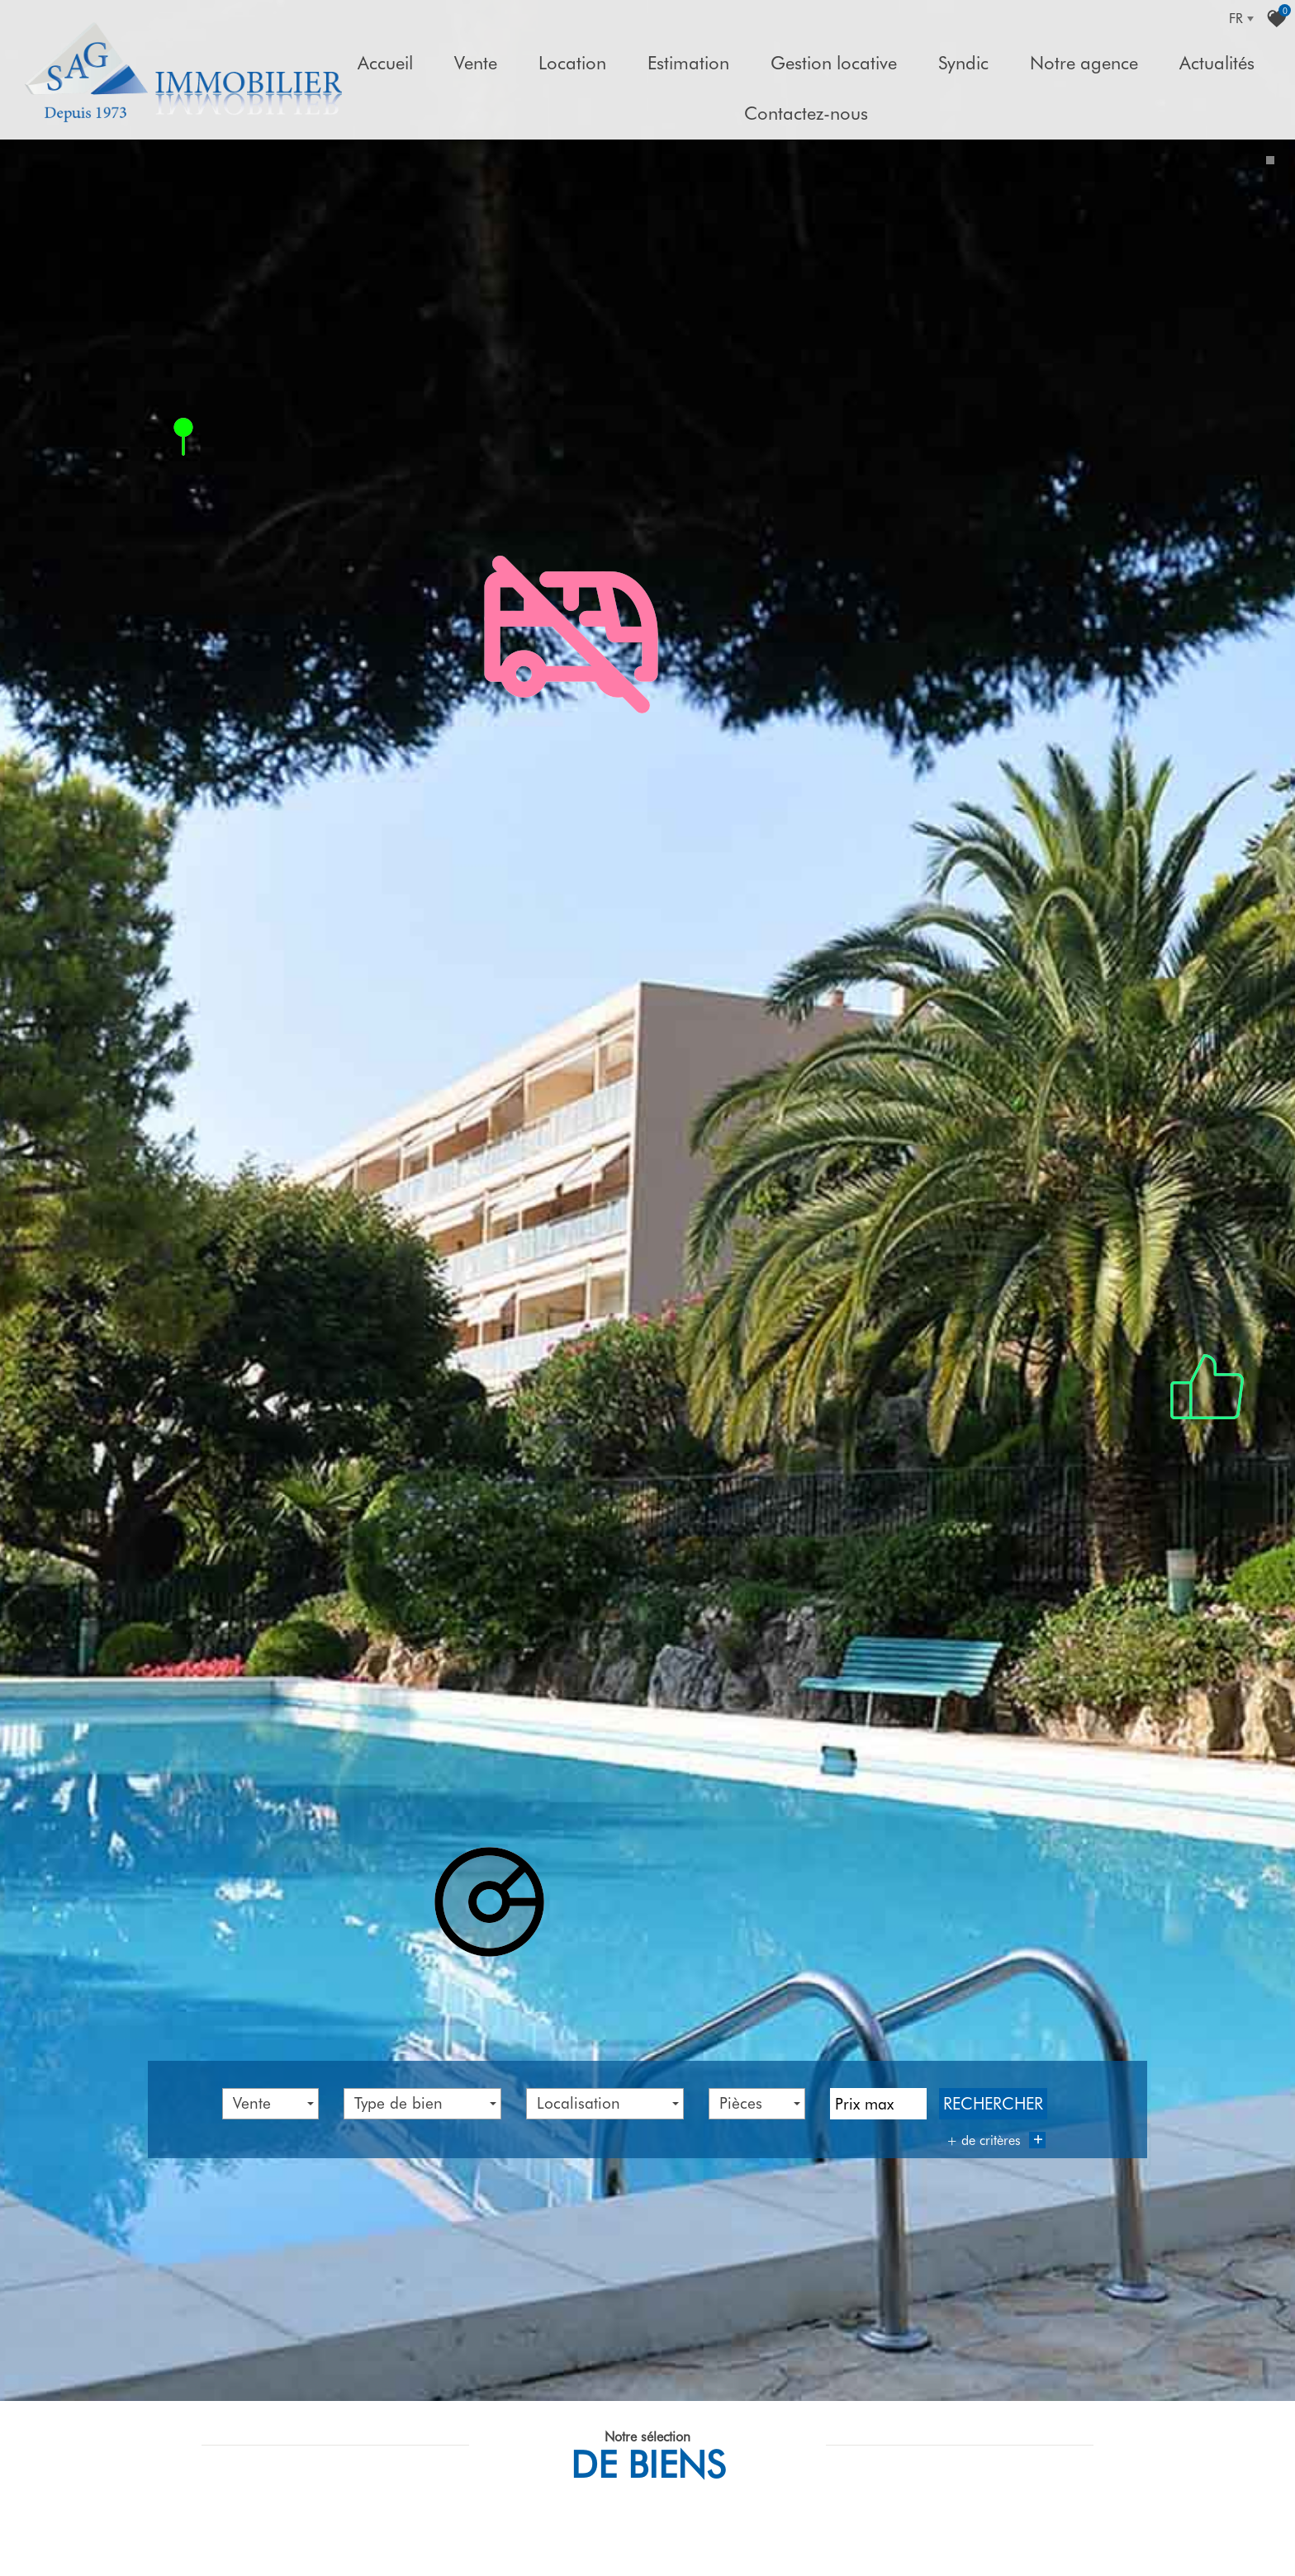 Image resolution: width=1295 pixels, height=2576 pixels. Describe the element at coordinates (1207, 1390) in the screenshot. I see `like or approve content` at that location.